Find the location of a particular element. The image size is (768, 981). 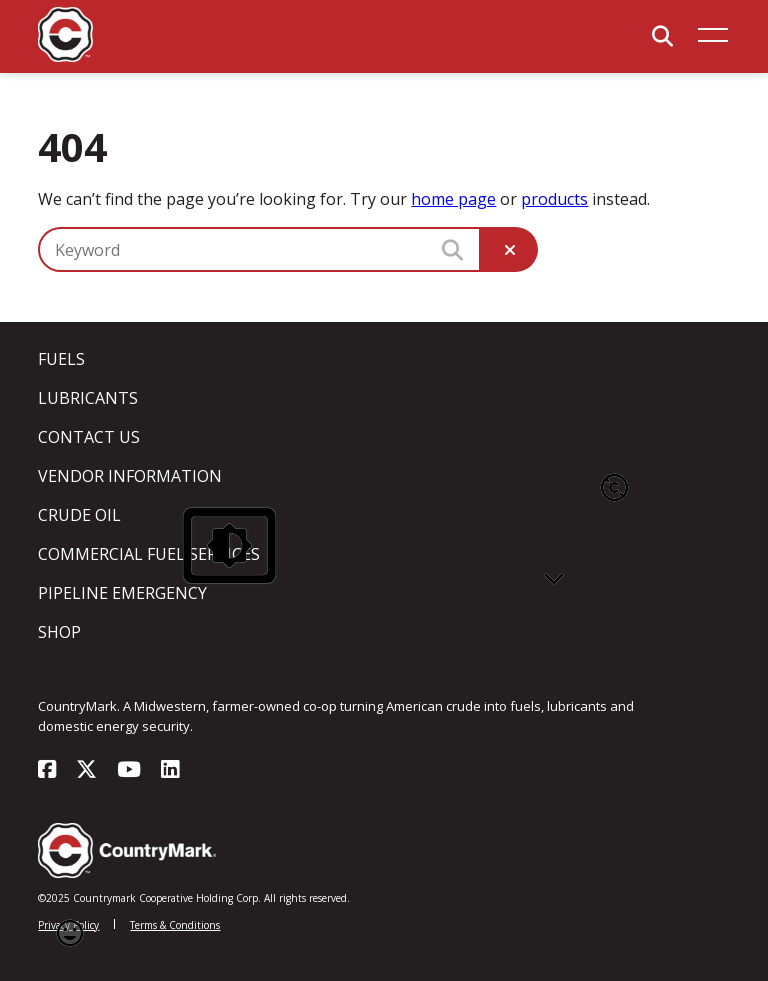

indicates content is copyright-free or in the public domain is located at coordinates (614, 487).